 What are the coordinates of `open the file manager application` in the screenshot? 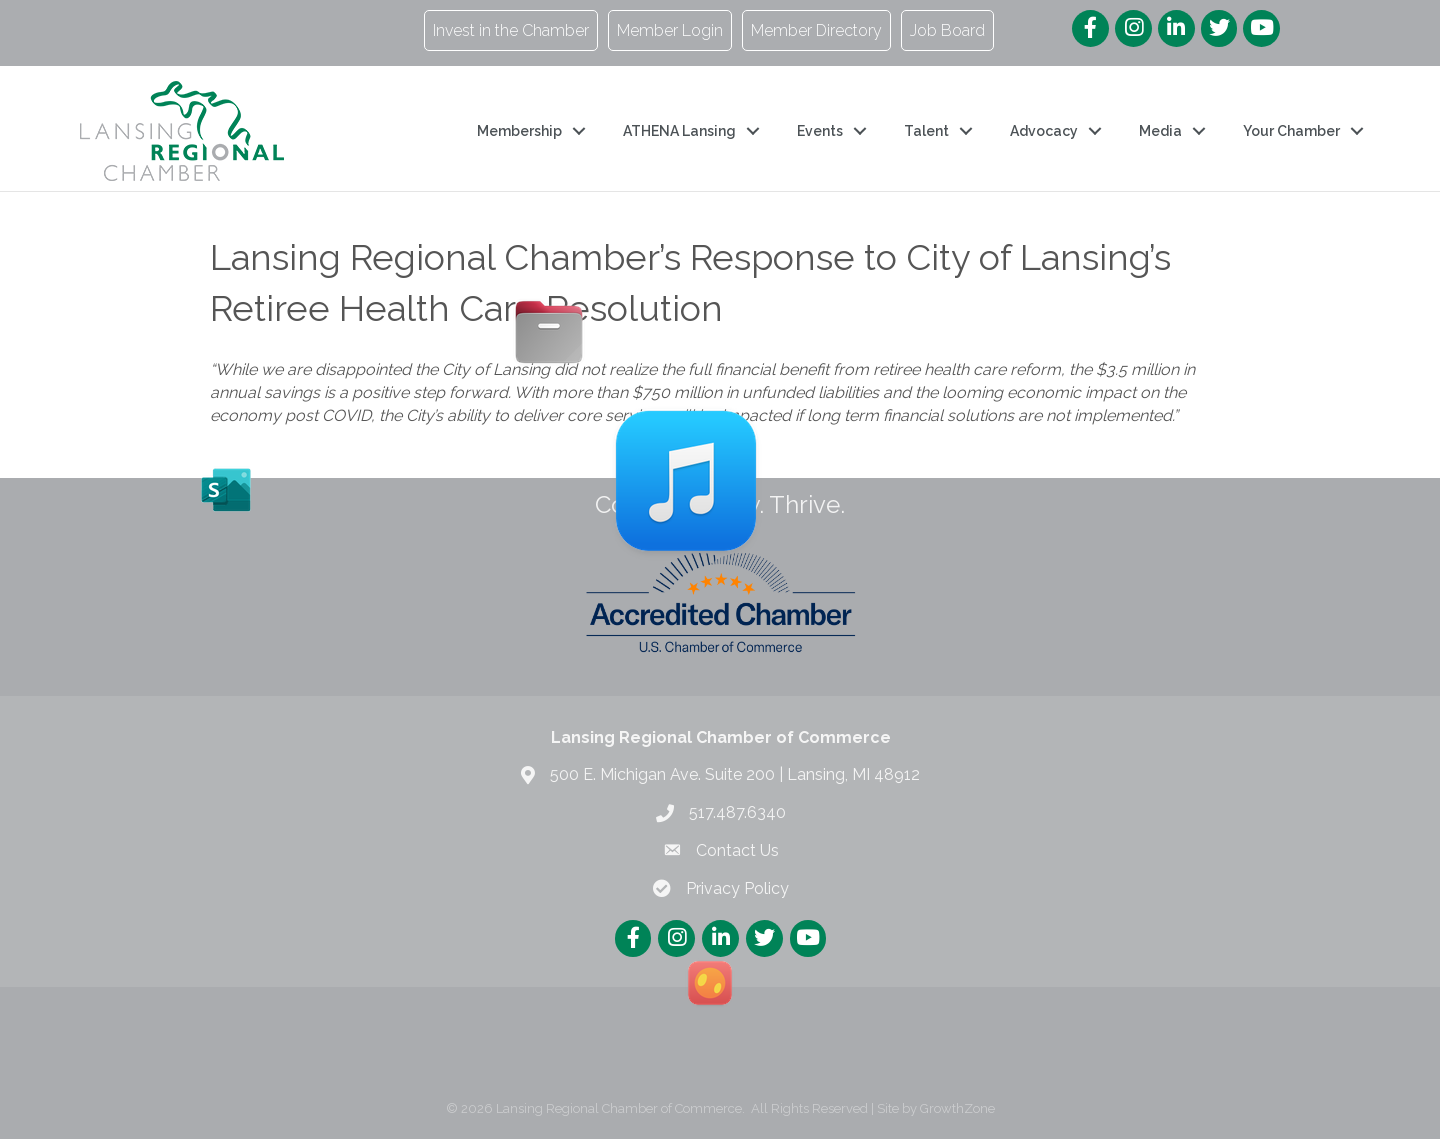 It's located at (549, 332).